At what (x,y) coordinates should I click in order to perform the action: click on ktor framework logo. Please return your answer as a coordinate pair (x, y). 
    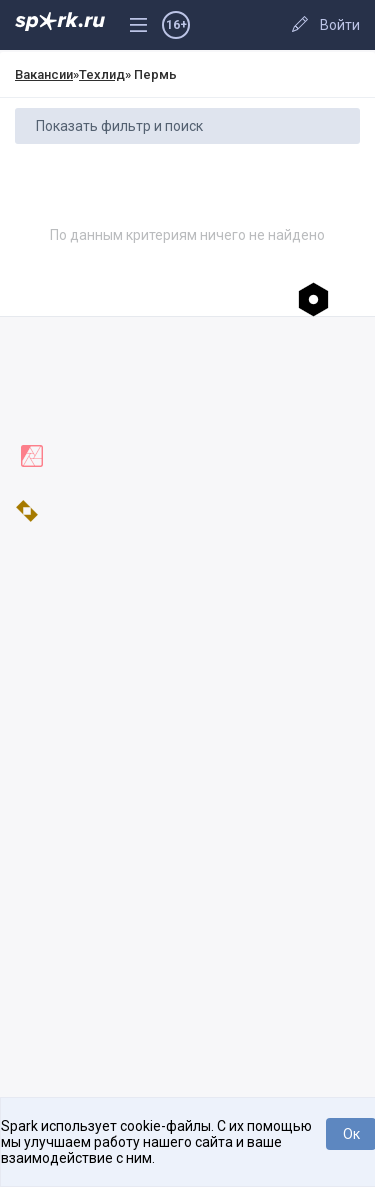
    Looking at the image, I should click on (27, 511).